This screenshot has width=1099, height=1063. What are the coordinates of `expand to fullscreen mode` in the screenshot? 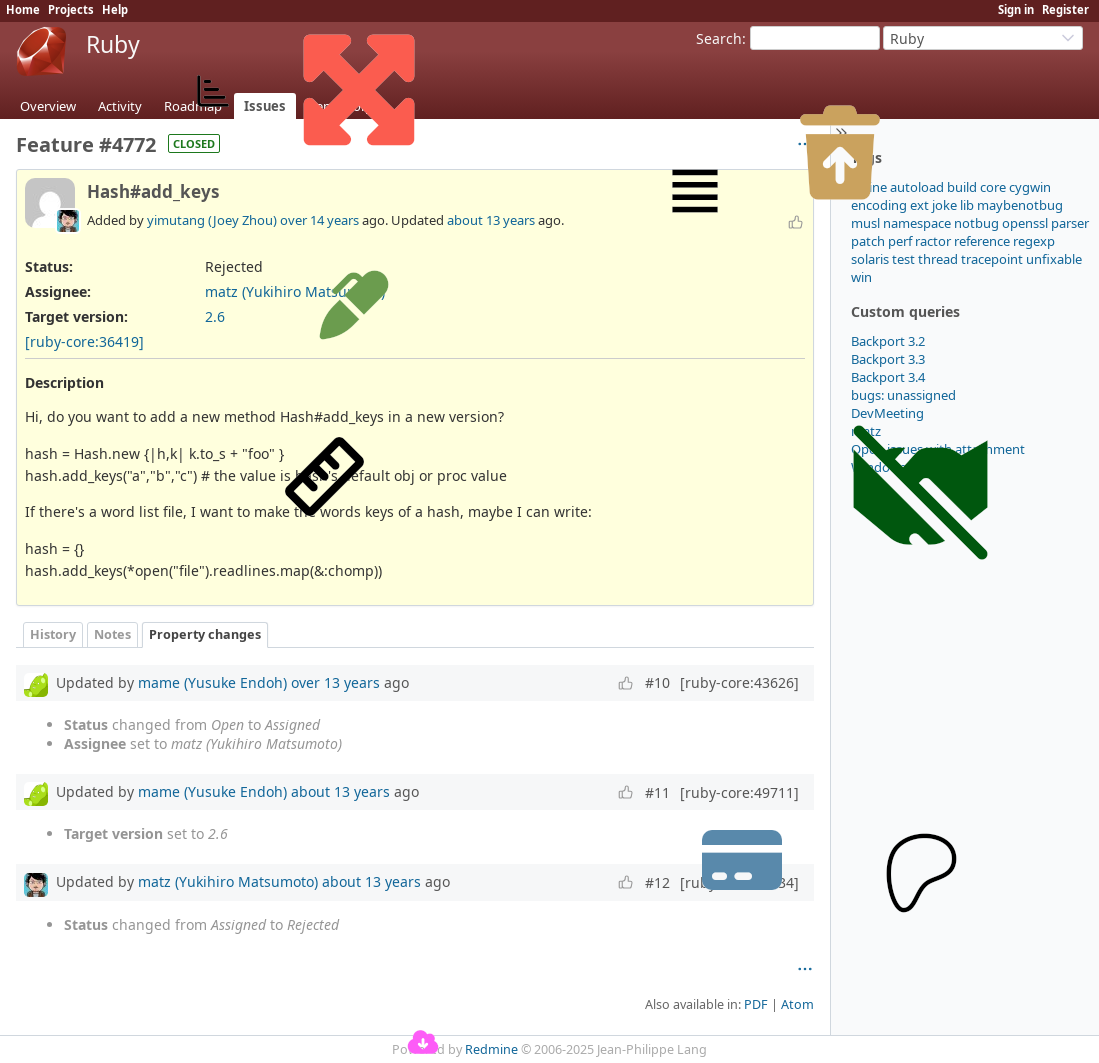 It's located at (359, 90).